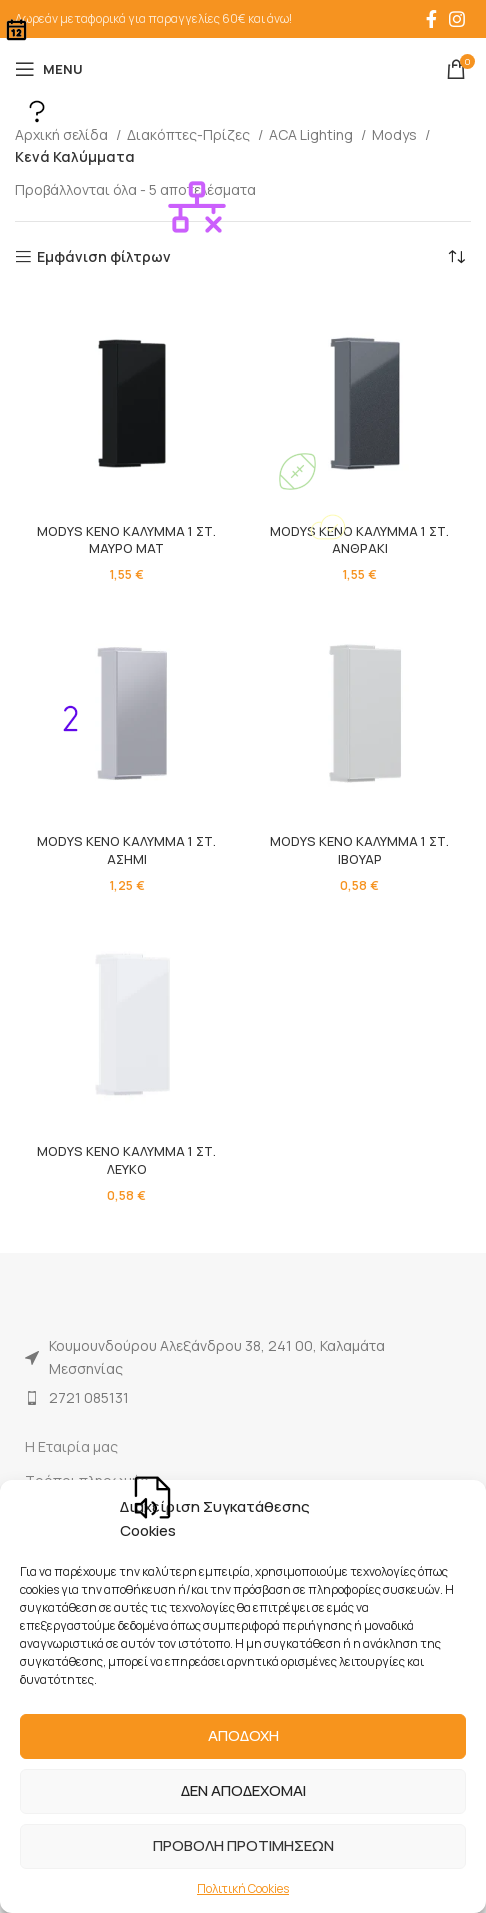 This screenshot has width=486, height=1913. I want to click on access help or support, so click(37, 111).